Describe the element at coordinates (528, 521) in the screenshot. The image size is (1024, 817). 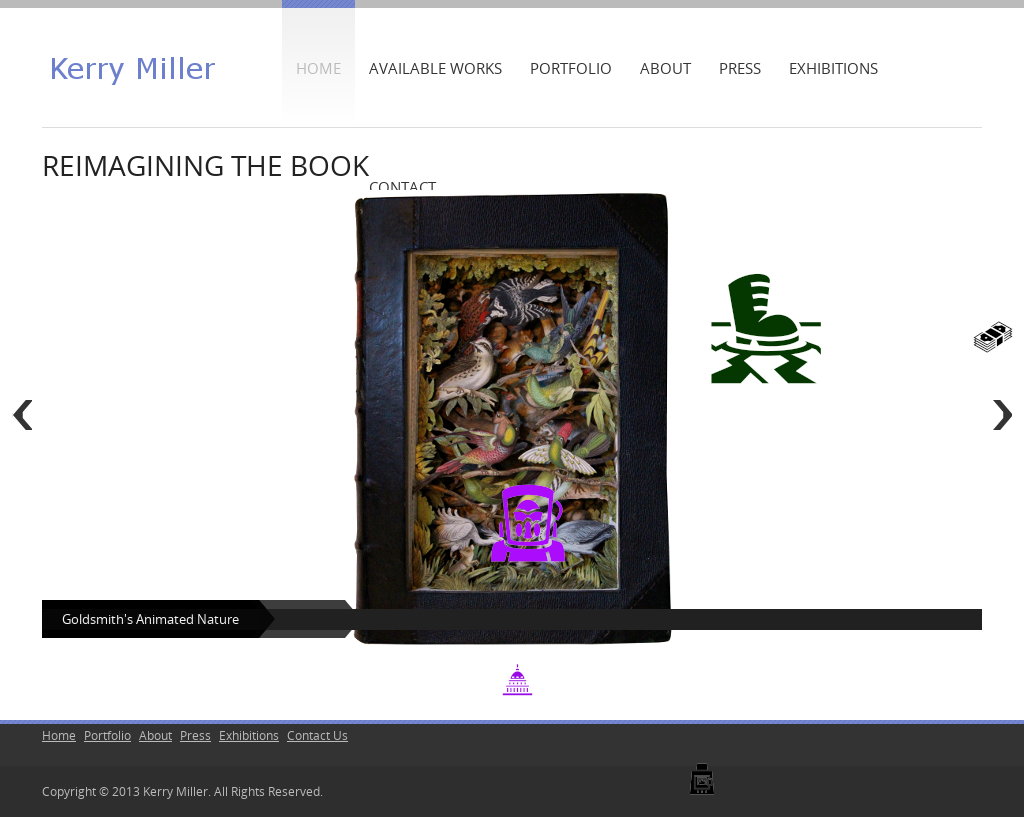
I see `indicates hazardous material or contamination zone` at that location.